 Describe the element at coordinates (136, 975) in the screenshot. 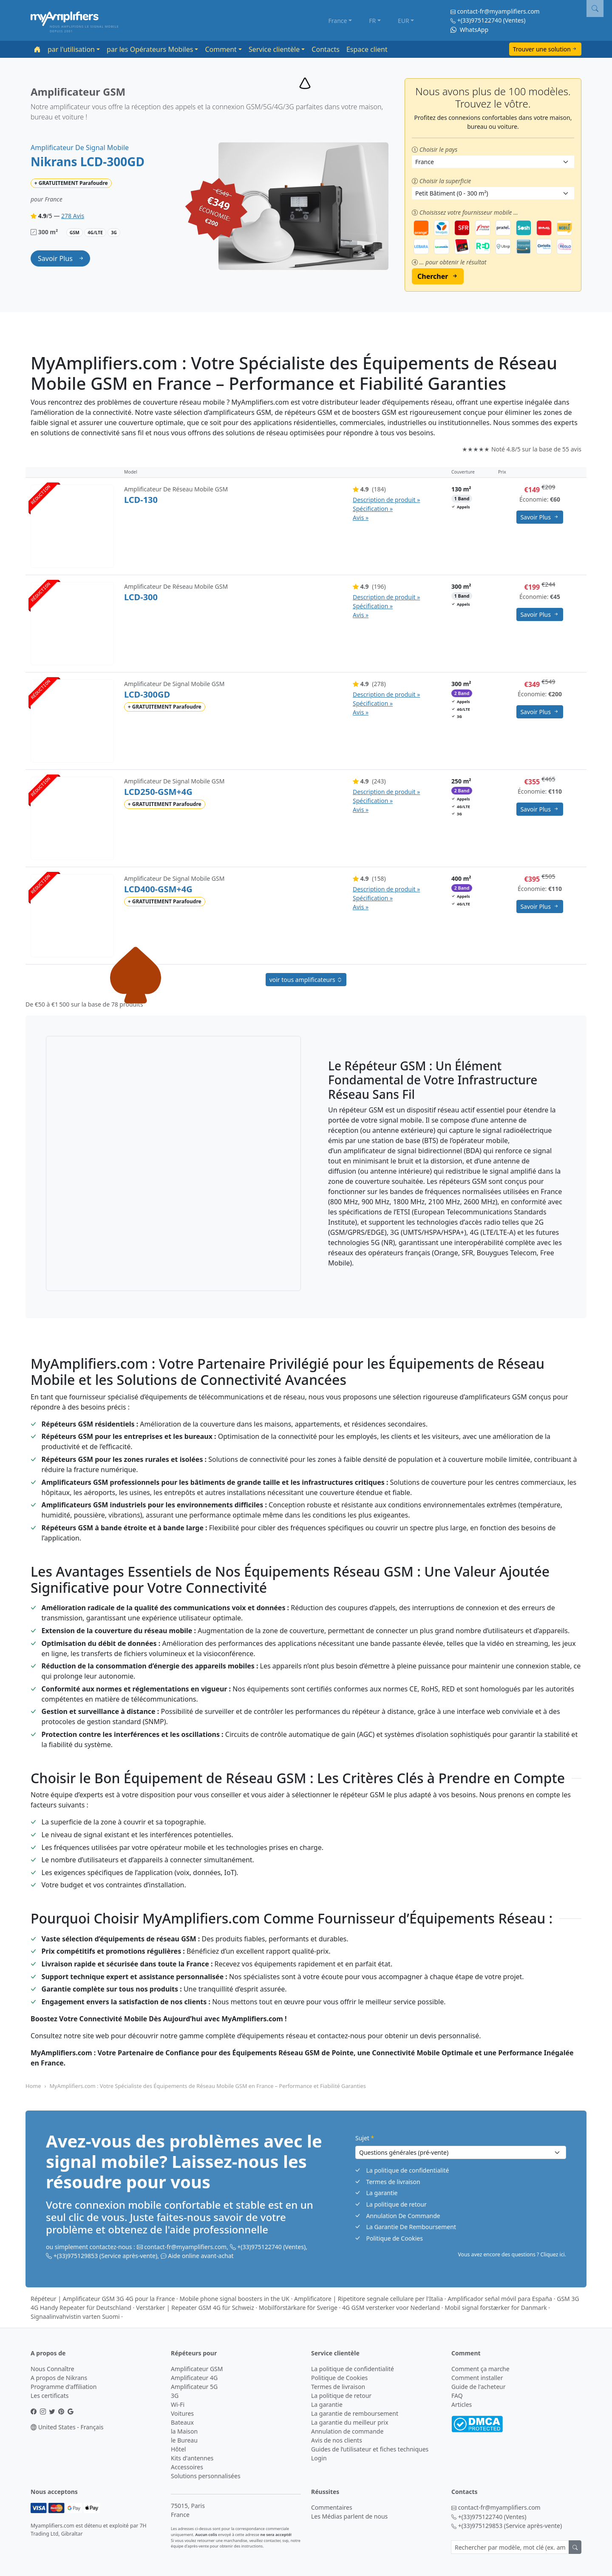

I see `spade suit symbol for card games` at that location.